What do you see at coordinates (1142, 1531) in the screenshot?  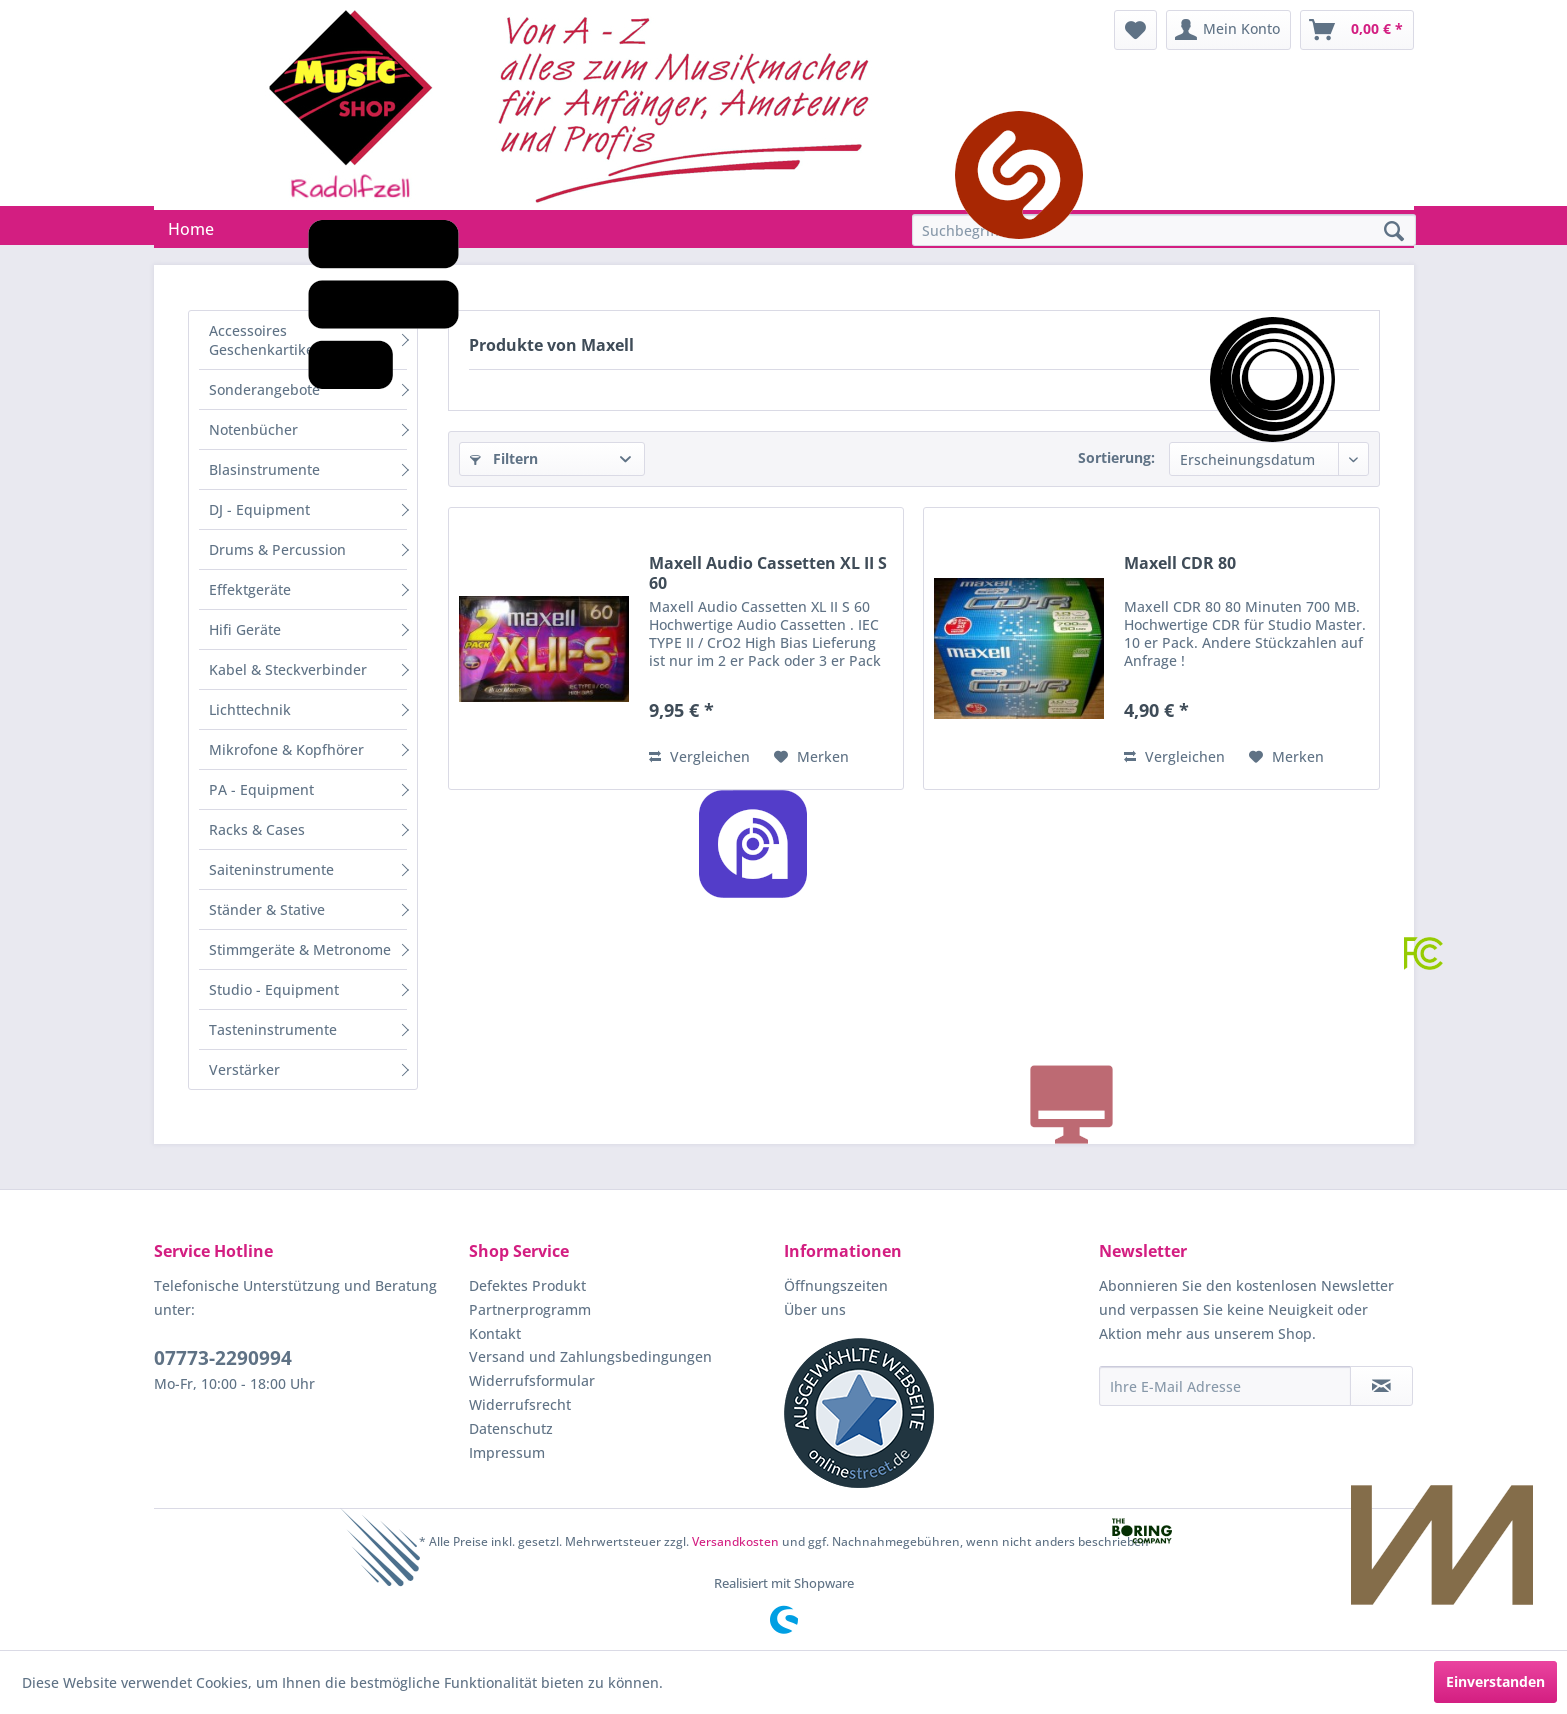 I see `the boring company logo` at bounding box center [1142, 1531].